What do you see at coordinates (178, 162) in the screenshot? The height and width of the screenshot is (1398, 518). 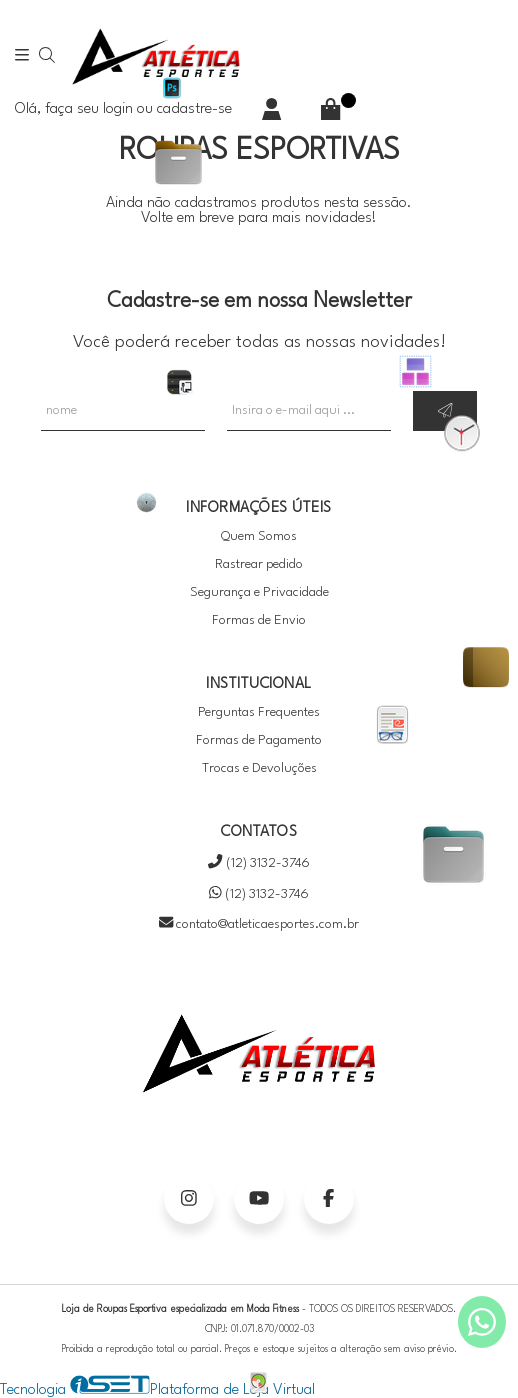 I see `open the file manager application` at bounding box center [178, 162].